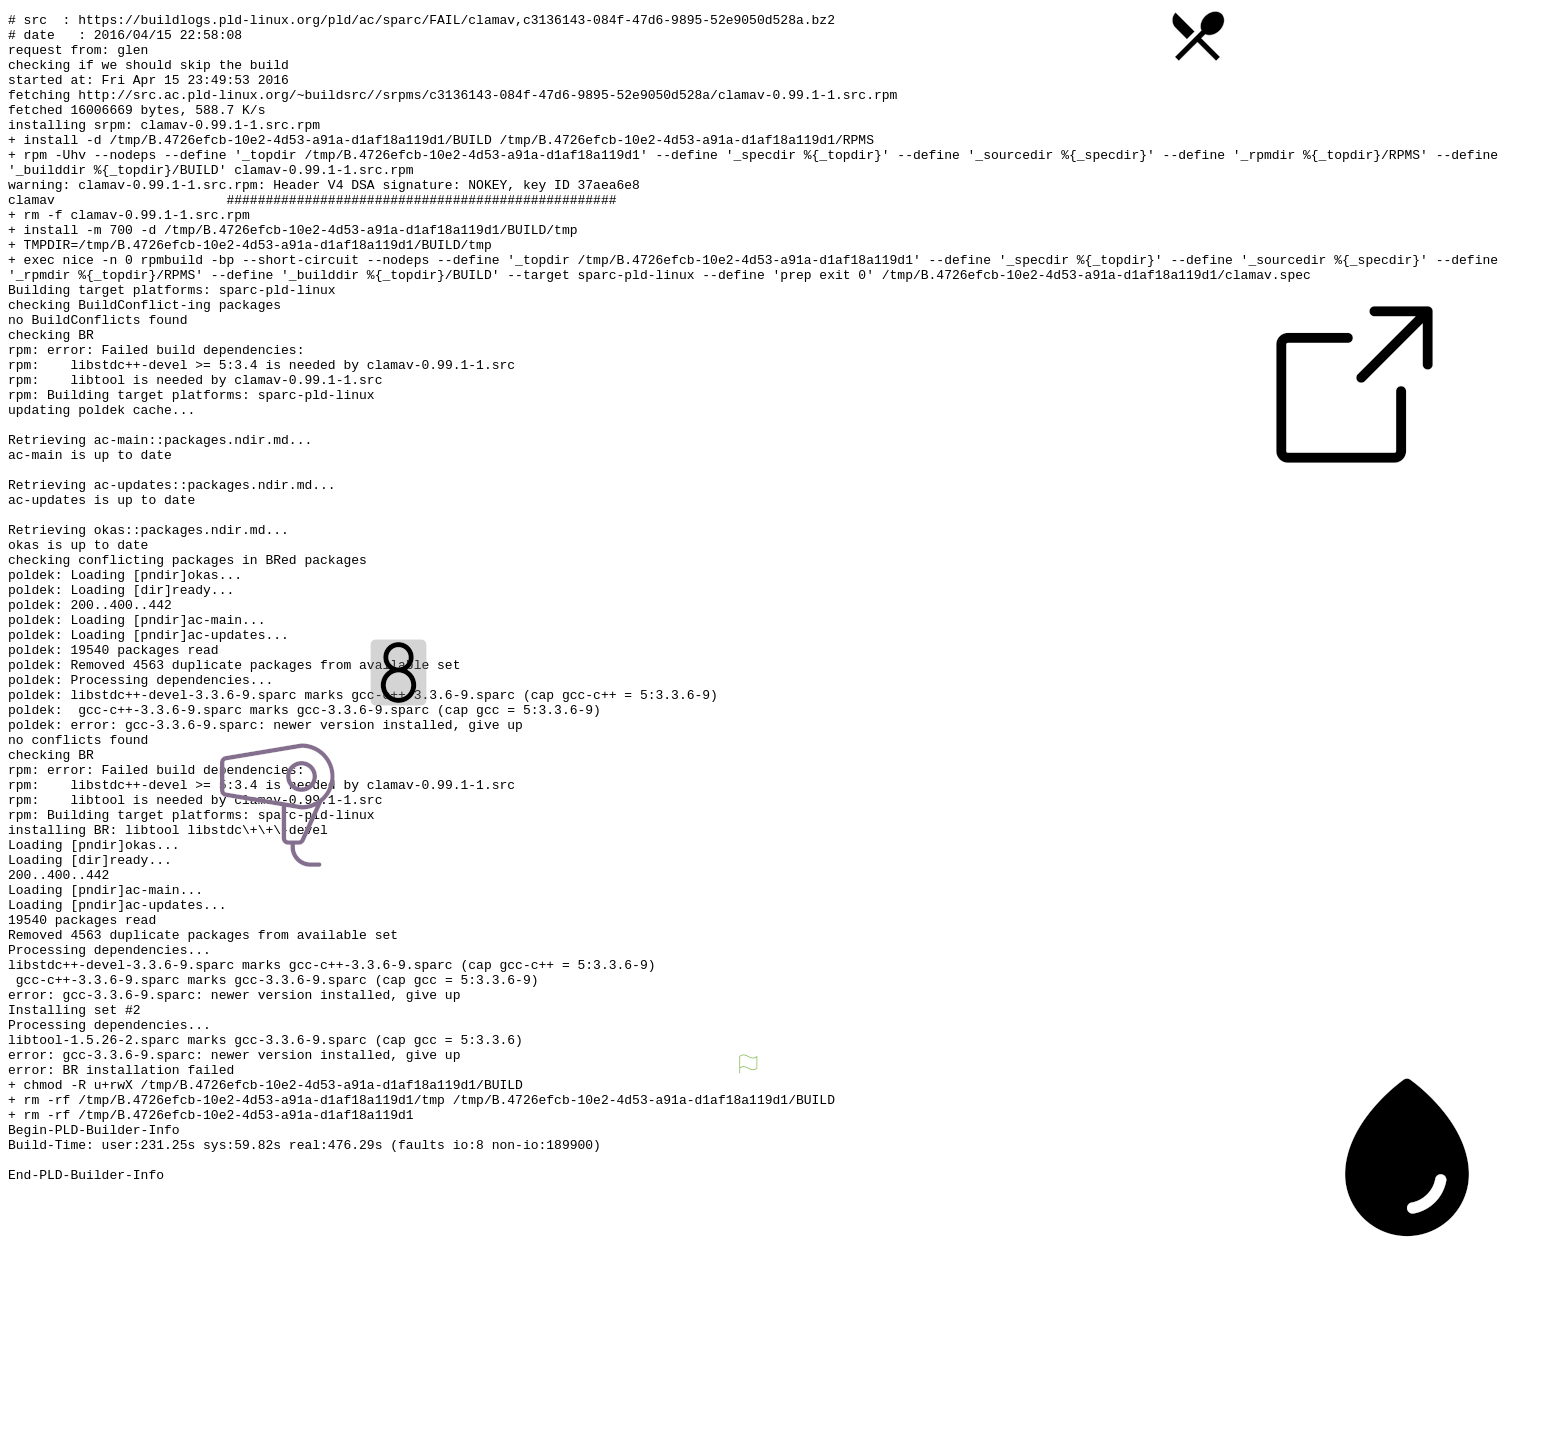  I want to click on adjust water or hydration settings, so click(1407, 1163).